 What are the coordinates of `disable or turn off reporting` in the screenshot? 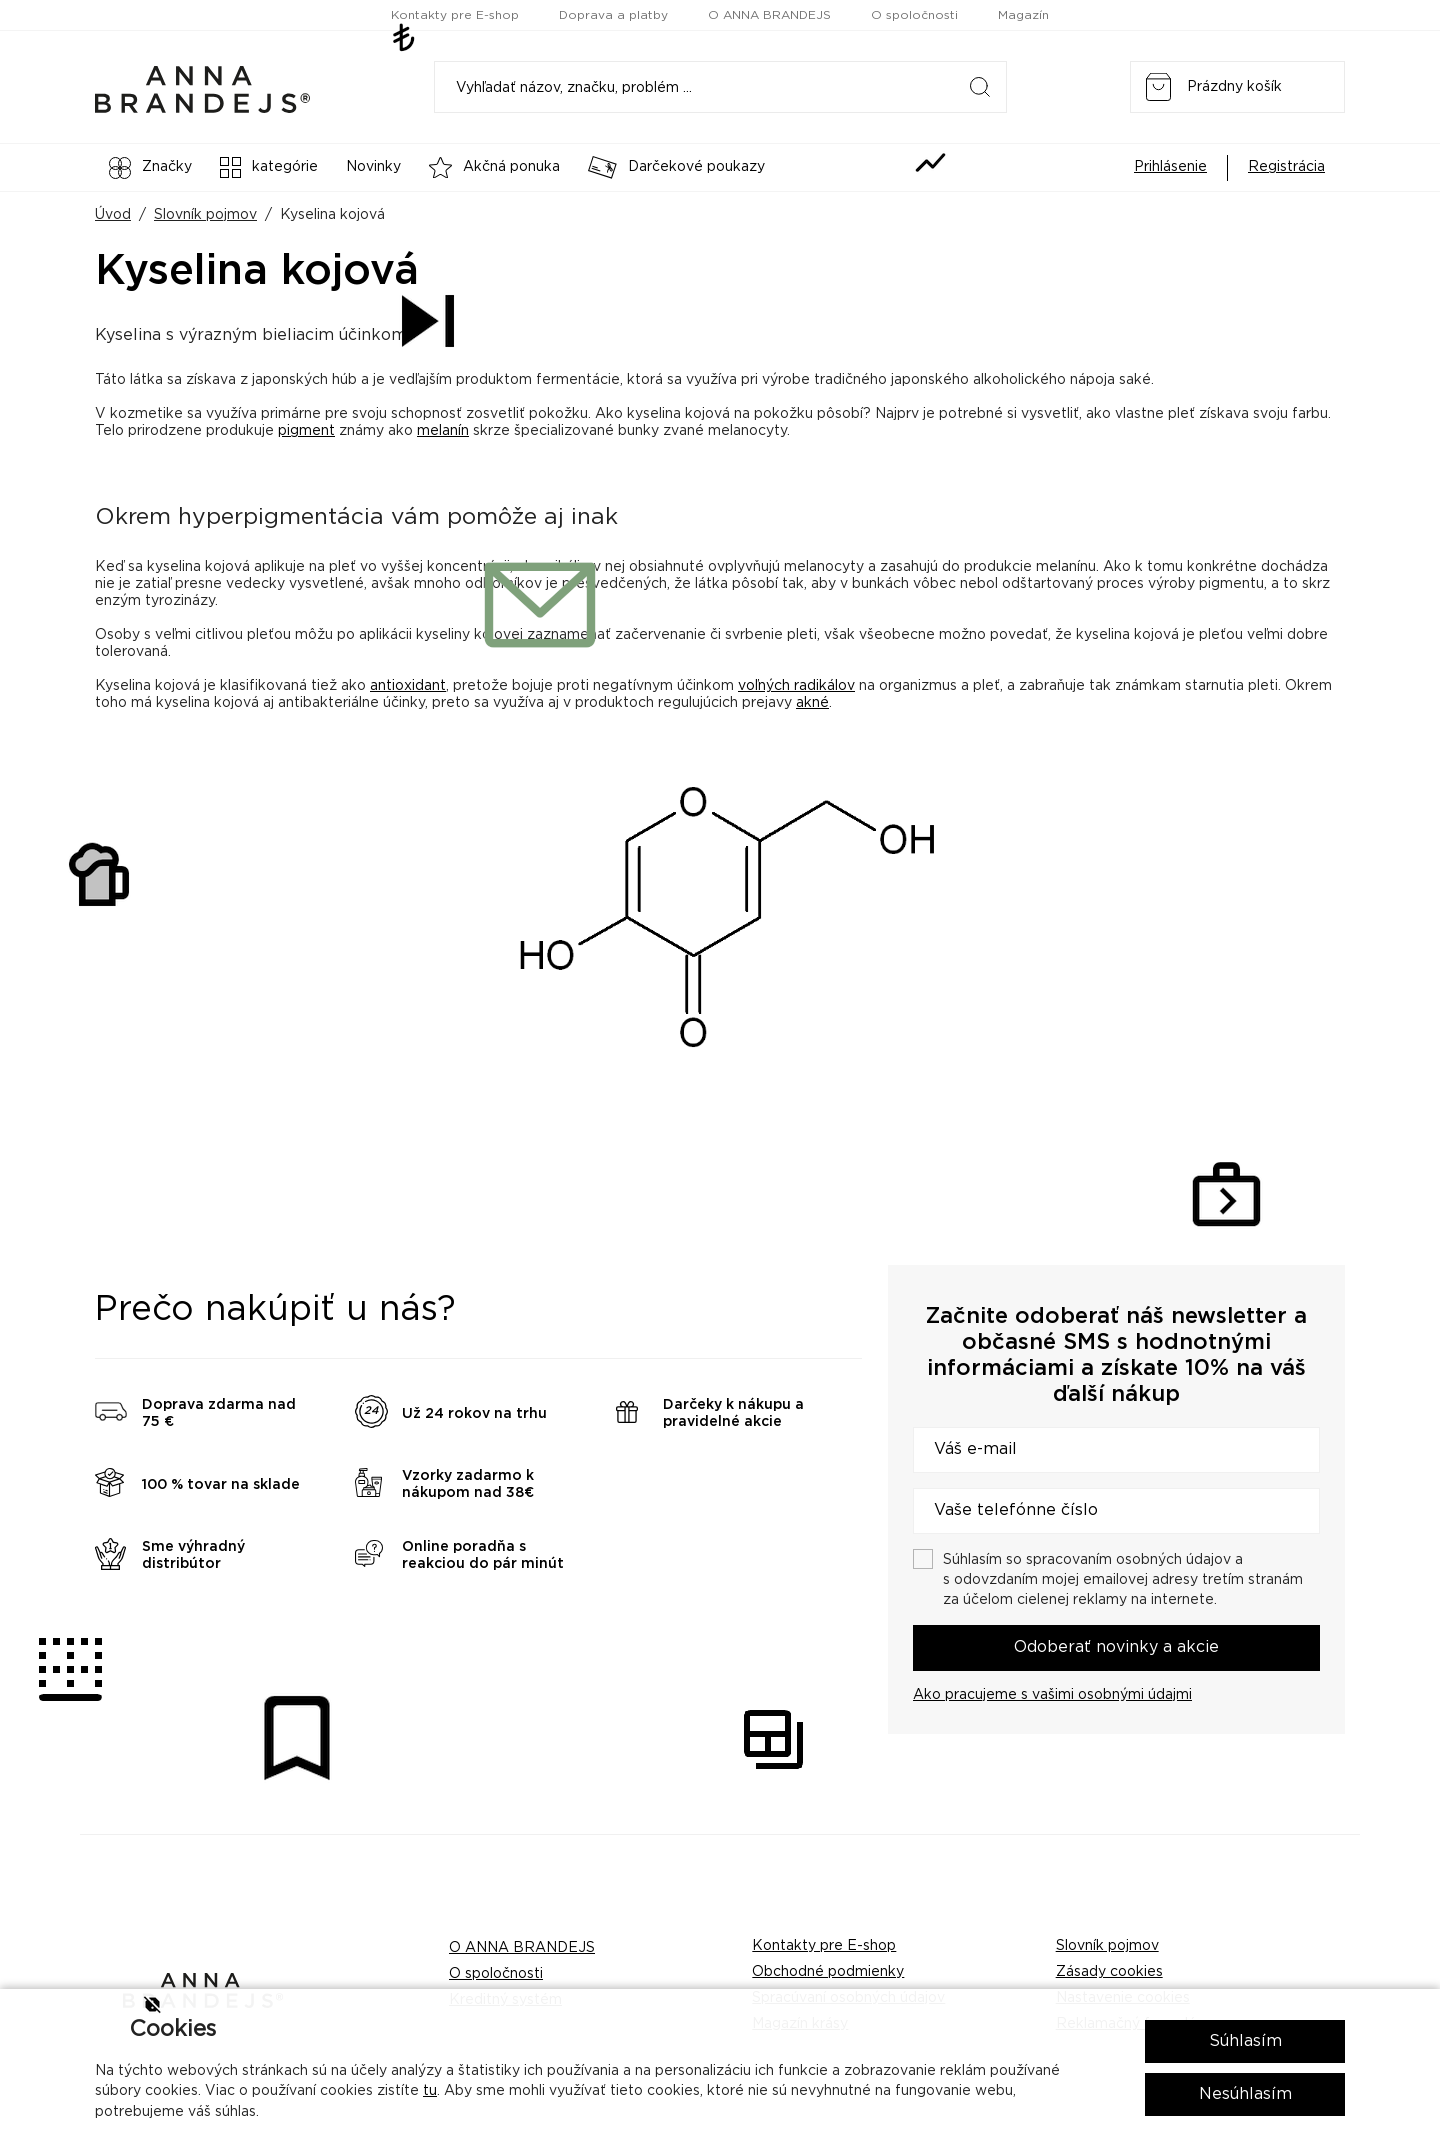 It's located at (152, 2004).